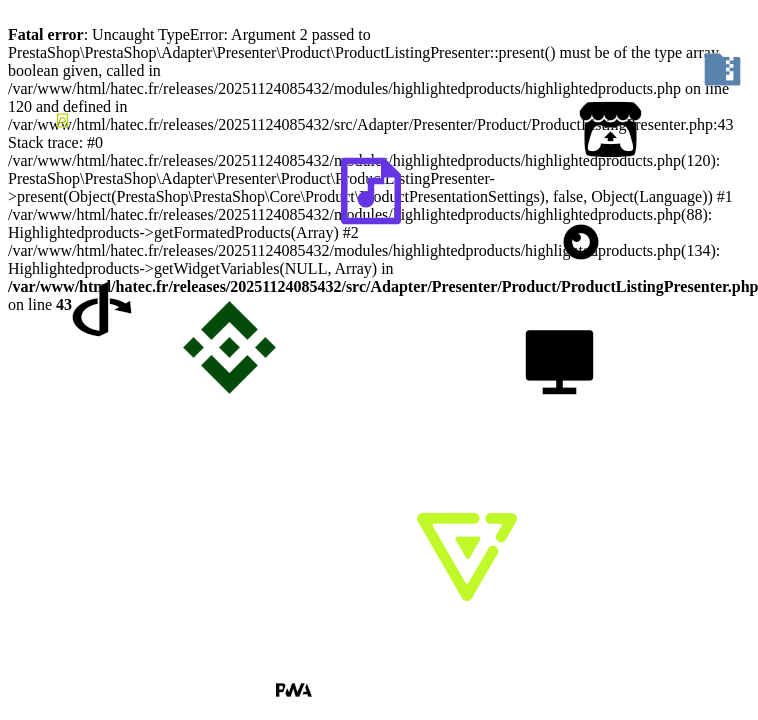 This screenshot has width=758, height=720. I want to click on sign in with OpenID authentication, so click(102, 309).